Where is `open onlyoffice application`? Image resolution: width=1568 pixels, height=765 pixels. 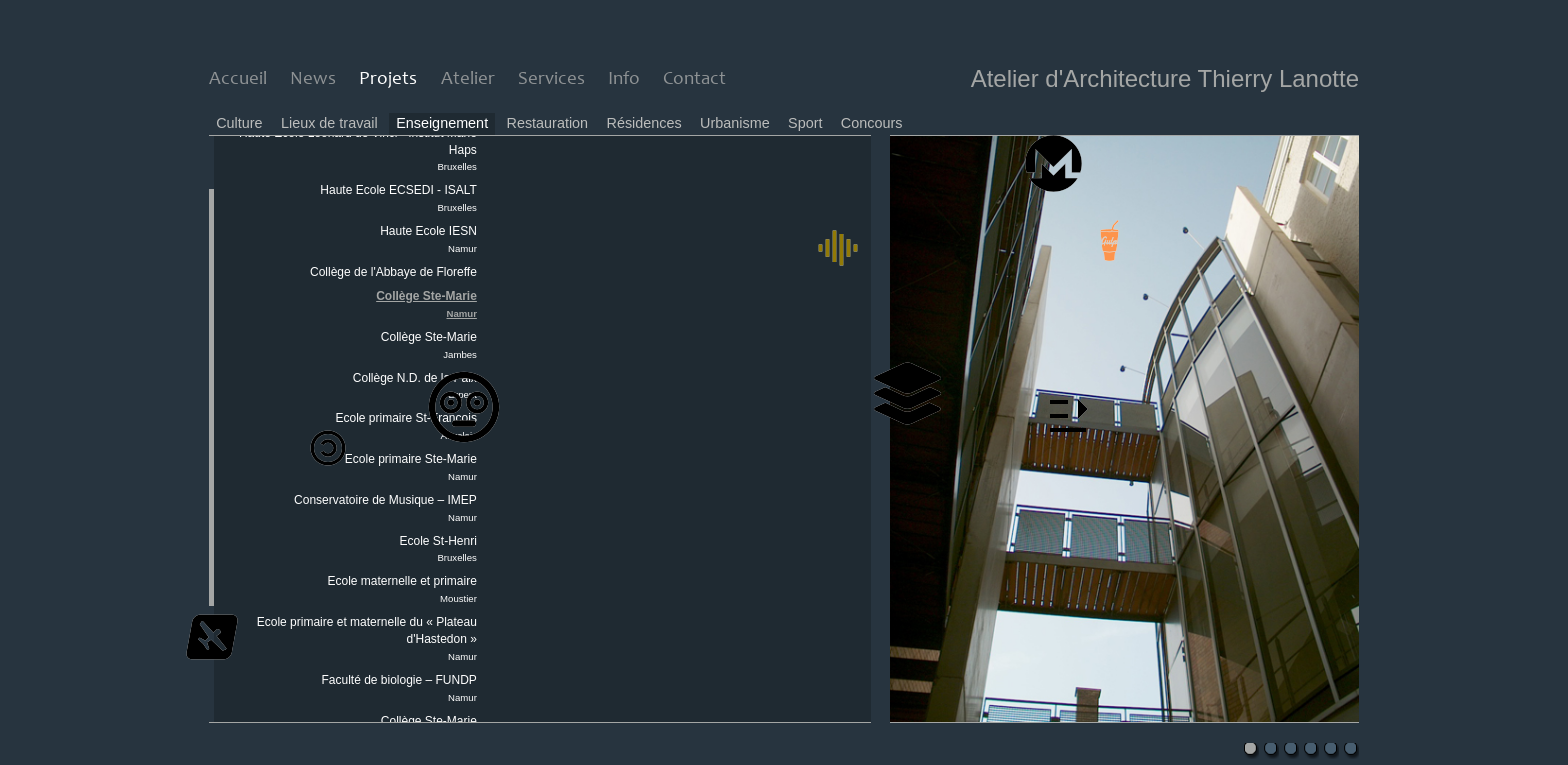
open onlyoffice application is located at coordinates (907, 393).